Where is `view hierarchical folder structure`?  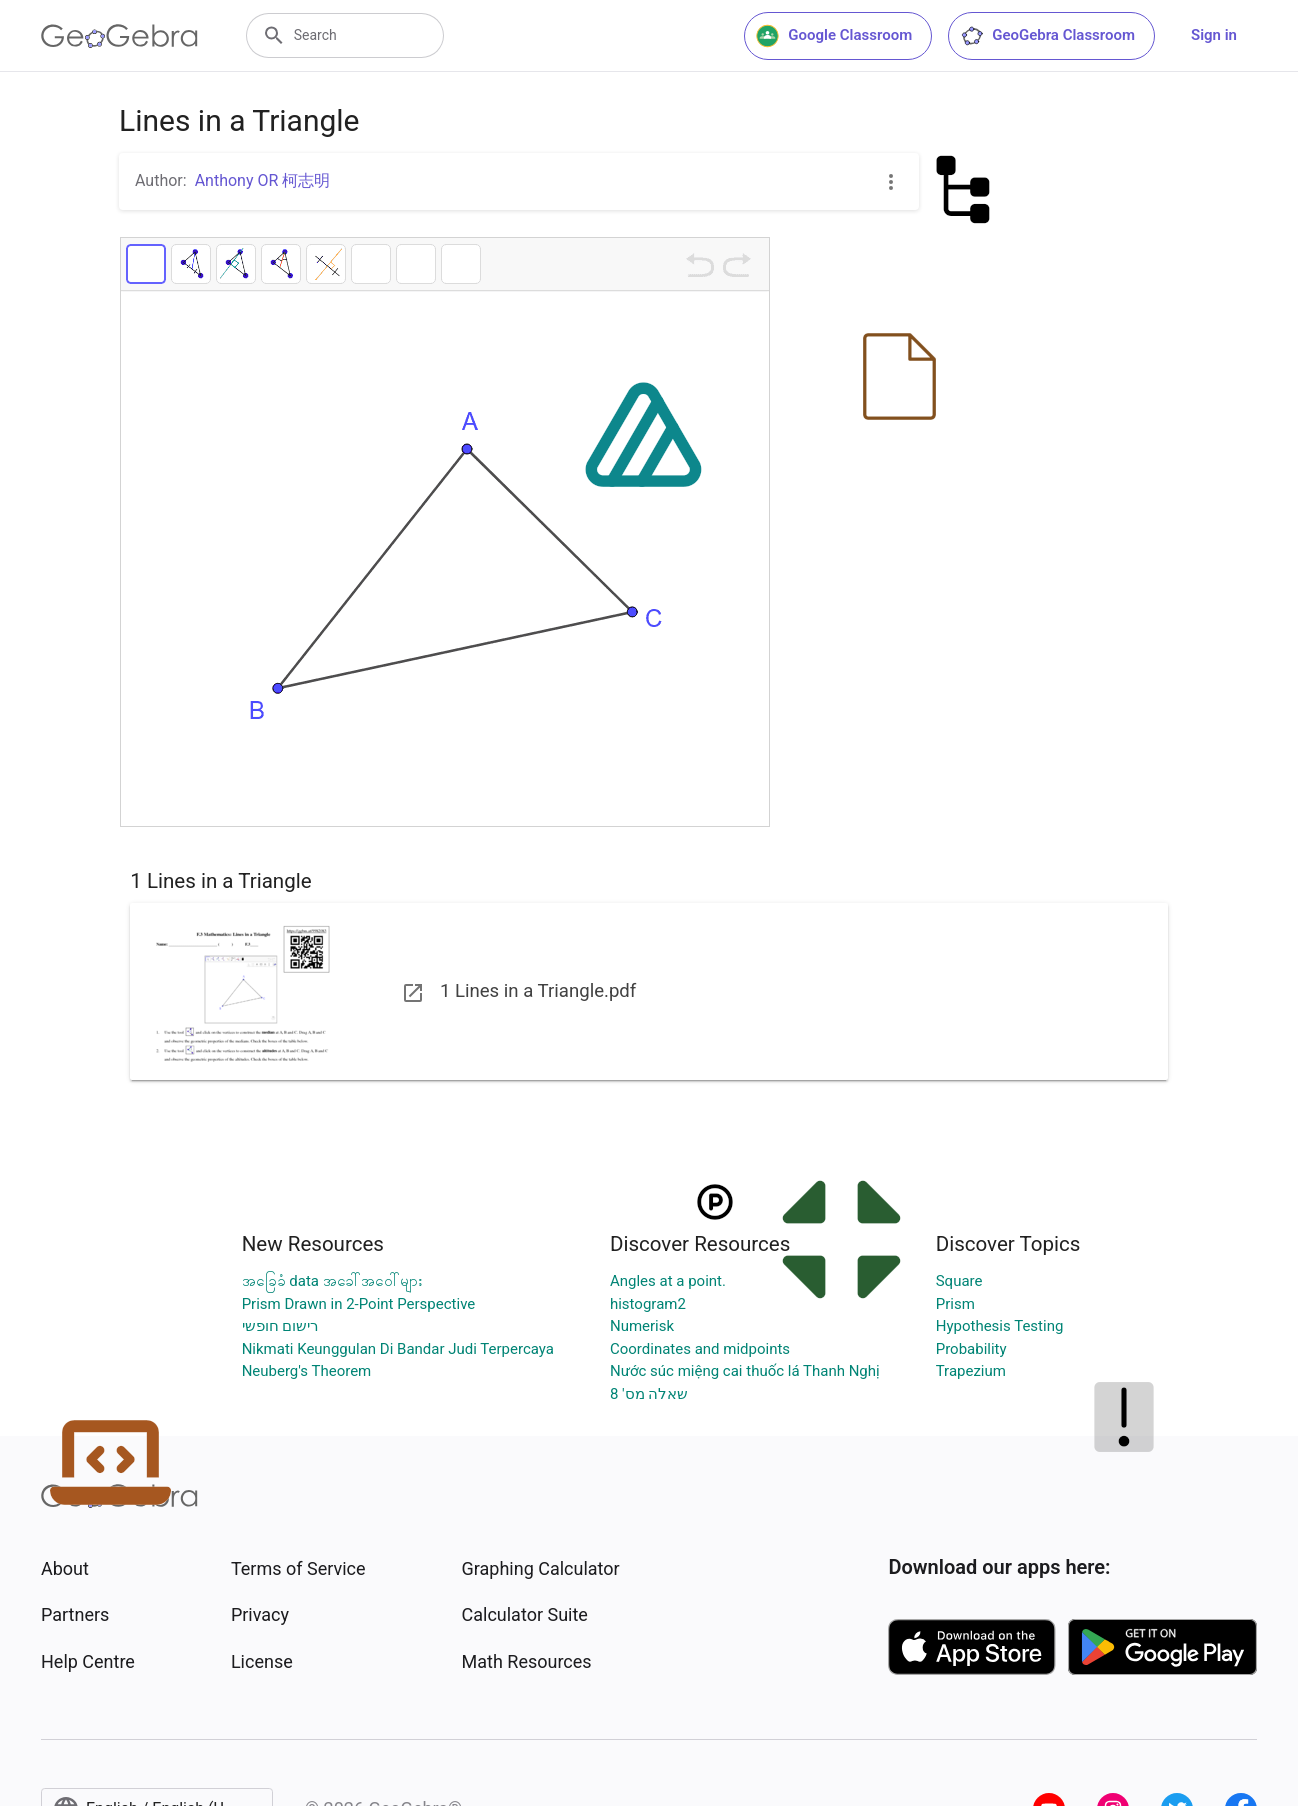
view hierarchical folder structure is located at coordinates (960, 189).